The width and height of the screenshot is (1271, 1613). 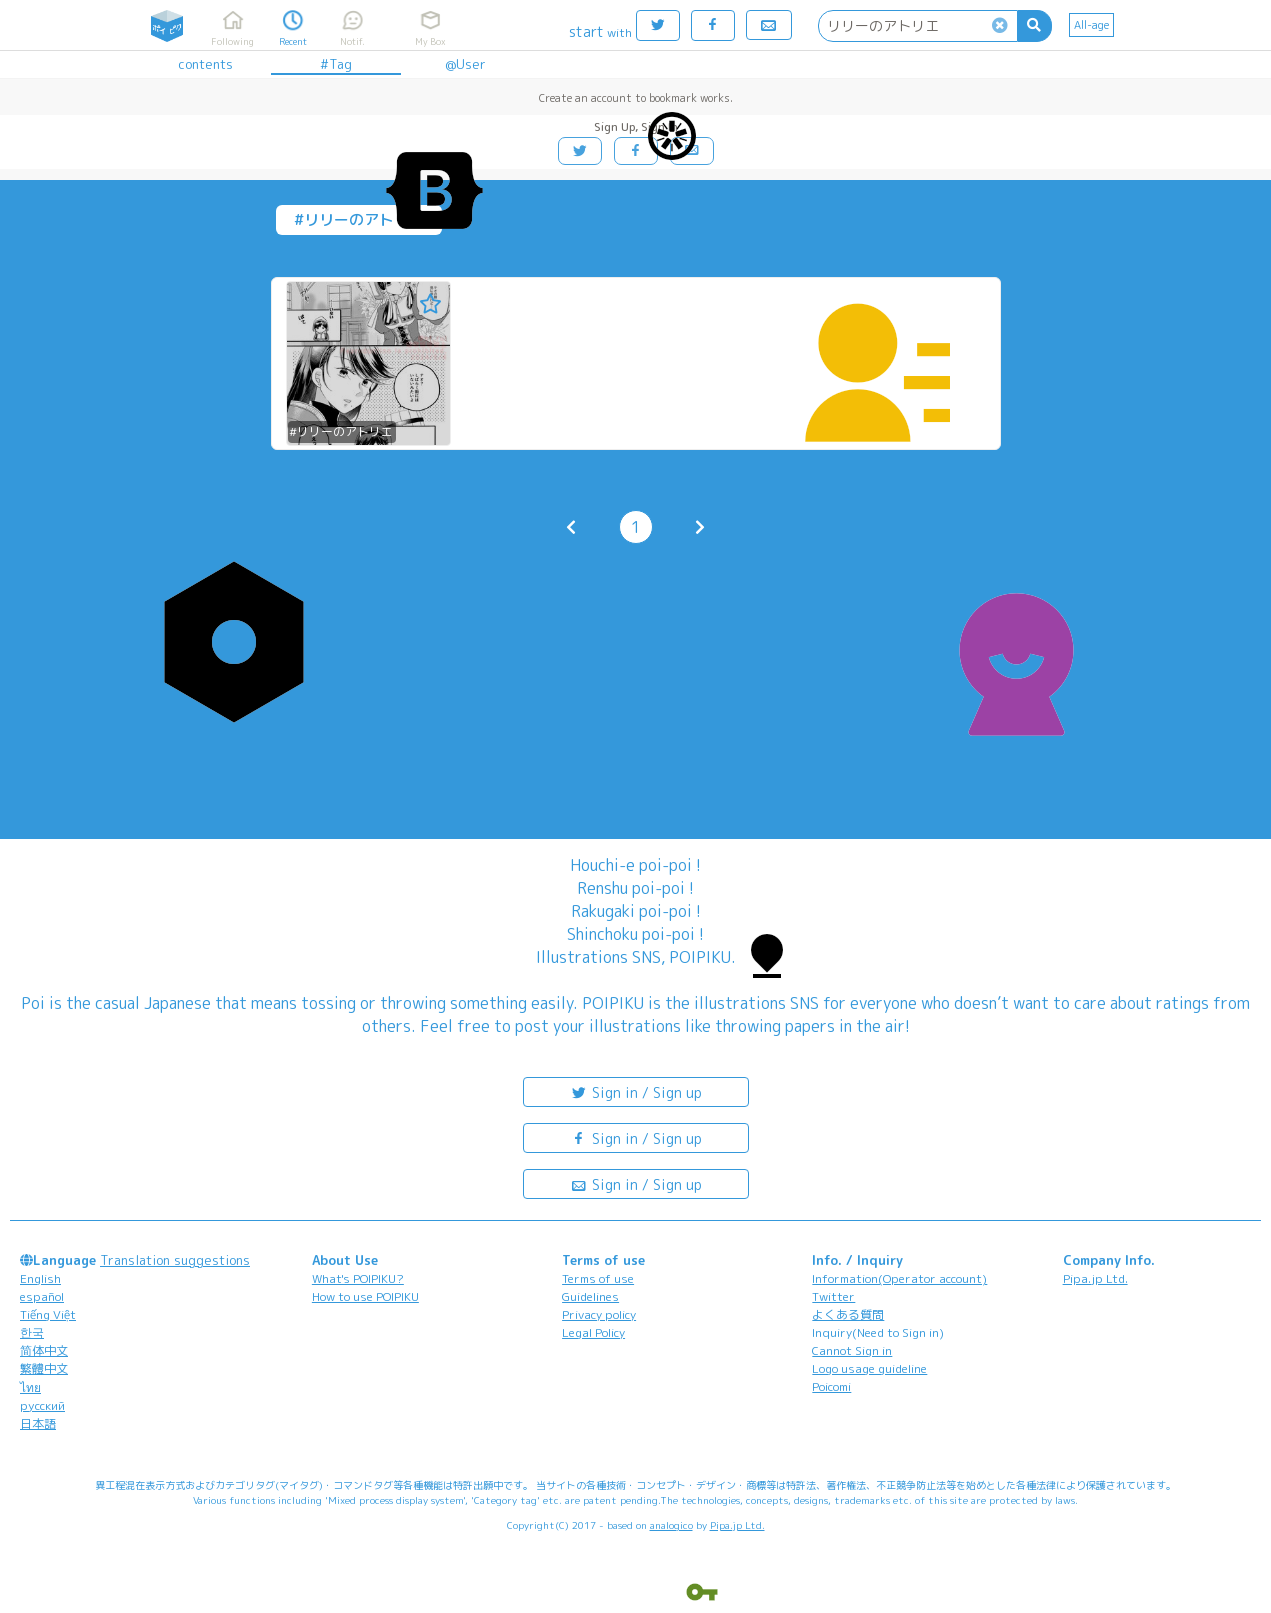 What do you see at coordinates (871, 376) in the screenshot?
I see `access your contacts list` at bounding box center [871, 376].